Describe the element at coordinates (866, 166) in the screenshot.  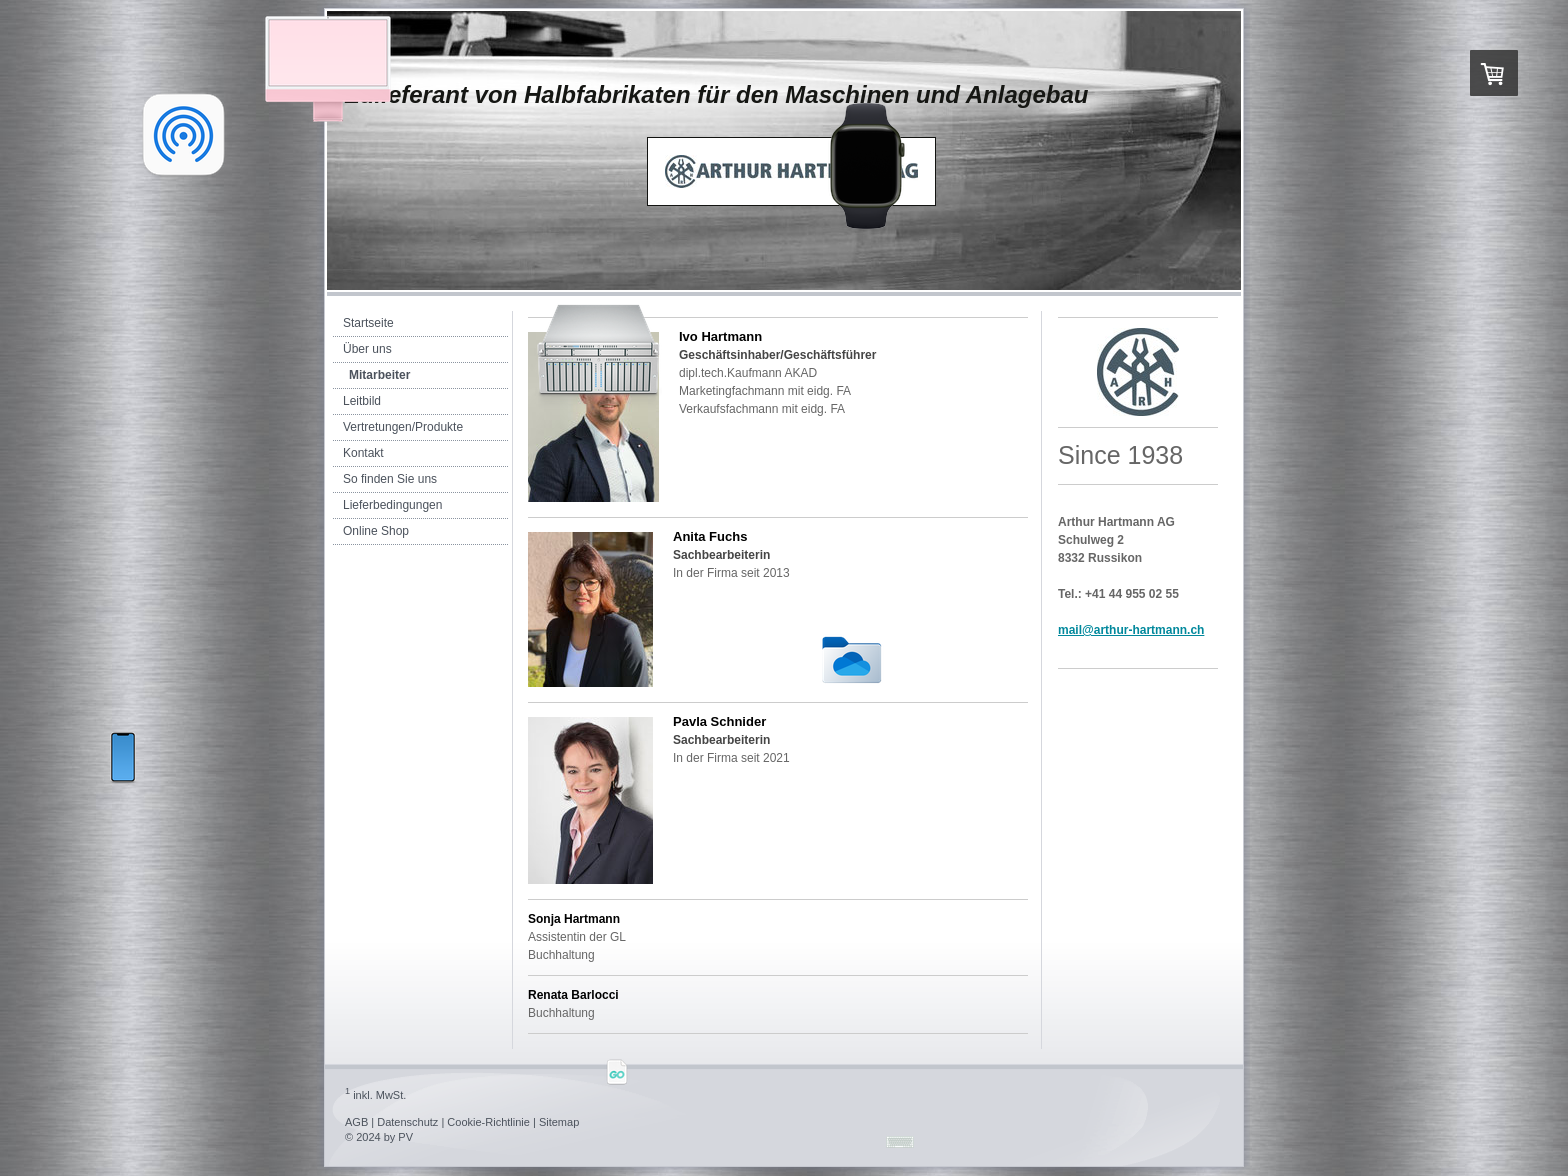
I see `apple watch series 7 device icon` at that location.